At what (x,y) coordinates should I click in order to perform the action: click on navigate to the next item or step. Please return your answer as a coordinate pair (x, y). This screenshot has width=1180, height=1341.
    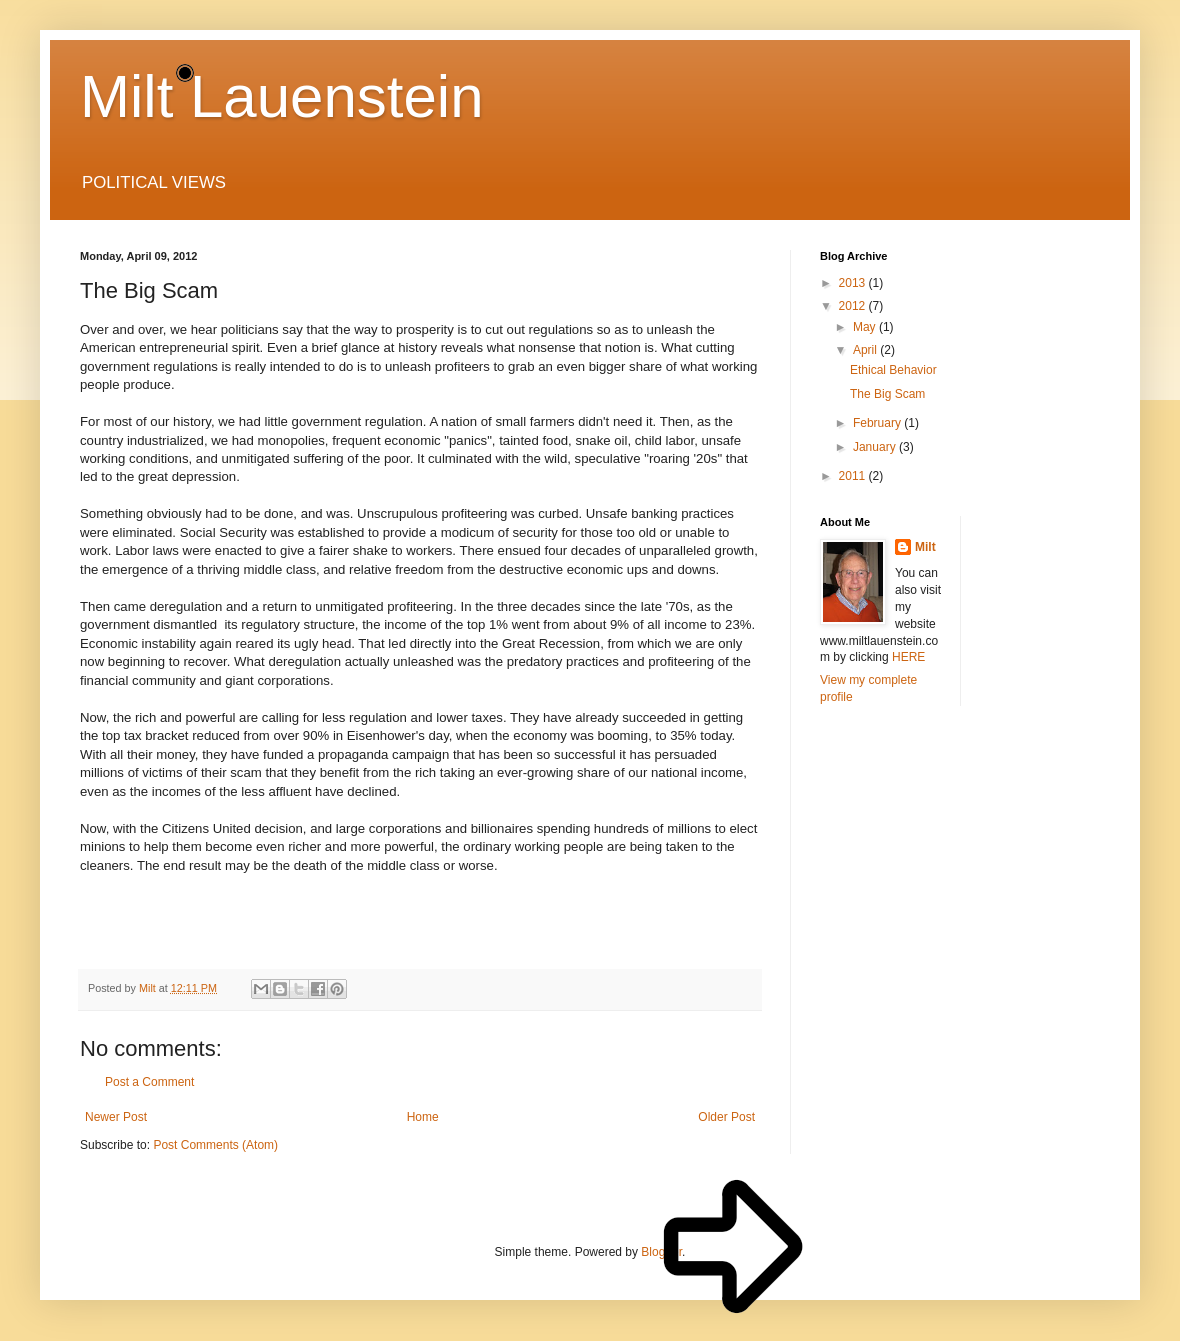
    Looking at the image, I should click on (729, 1246).